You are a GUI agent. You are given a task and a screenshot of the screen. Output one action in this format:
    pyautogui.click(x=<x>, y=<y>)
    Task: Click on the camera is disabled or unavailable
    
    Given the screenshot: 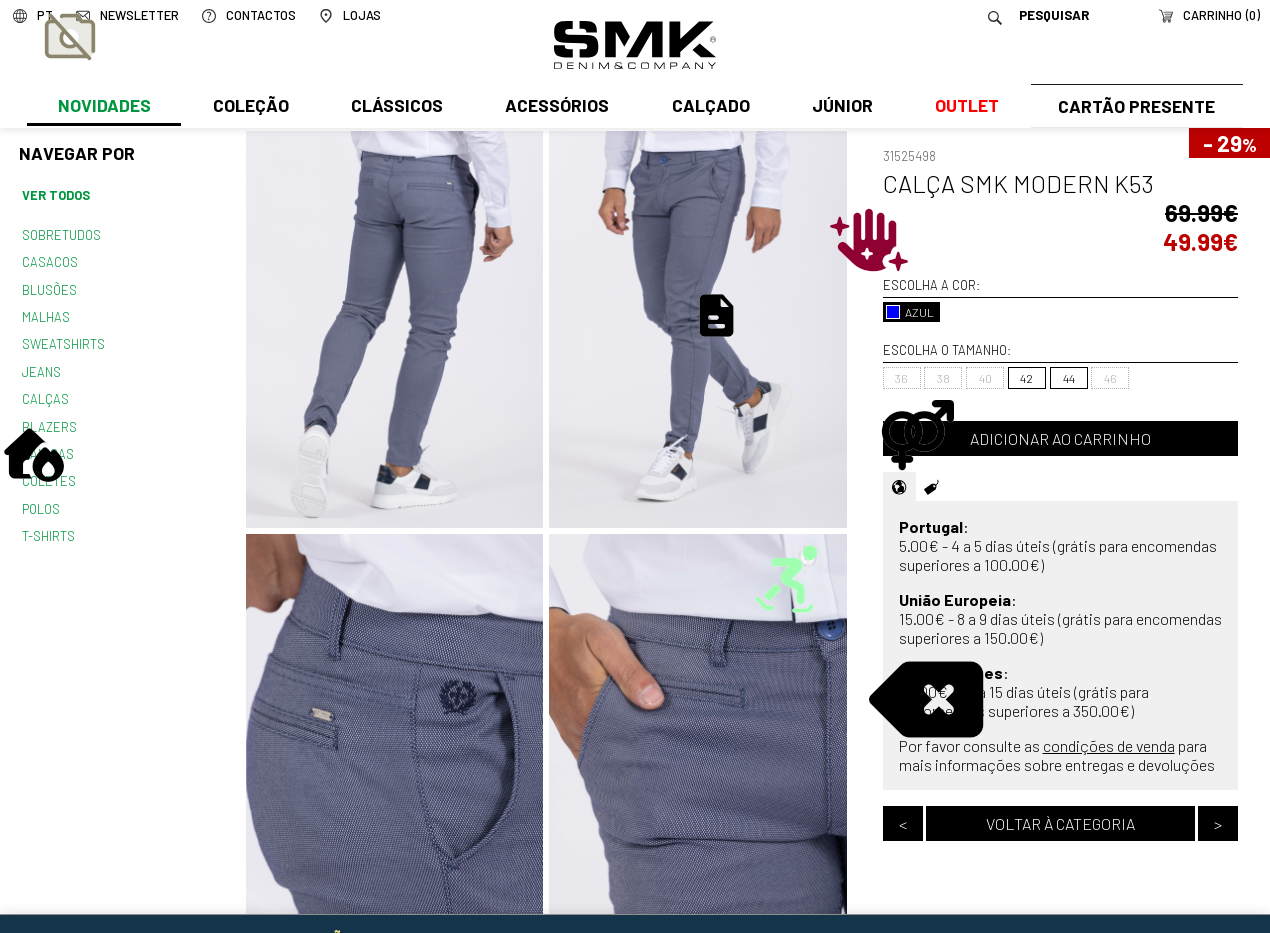 What is the action you would take?
    pyautogui.click(x=70, y=37)
    